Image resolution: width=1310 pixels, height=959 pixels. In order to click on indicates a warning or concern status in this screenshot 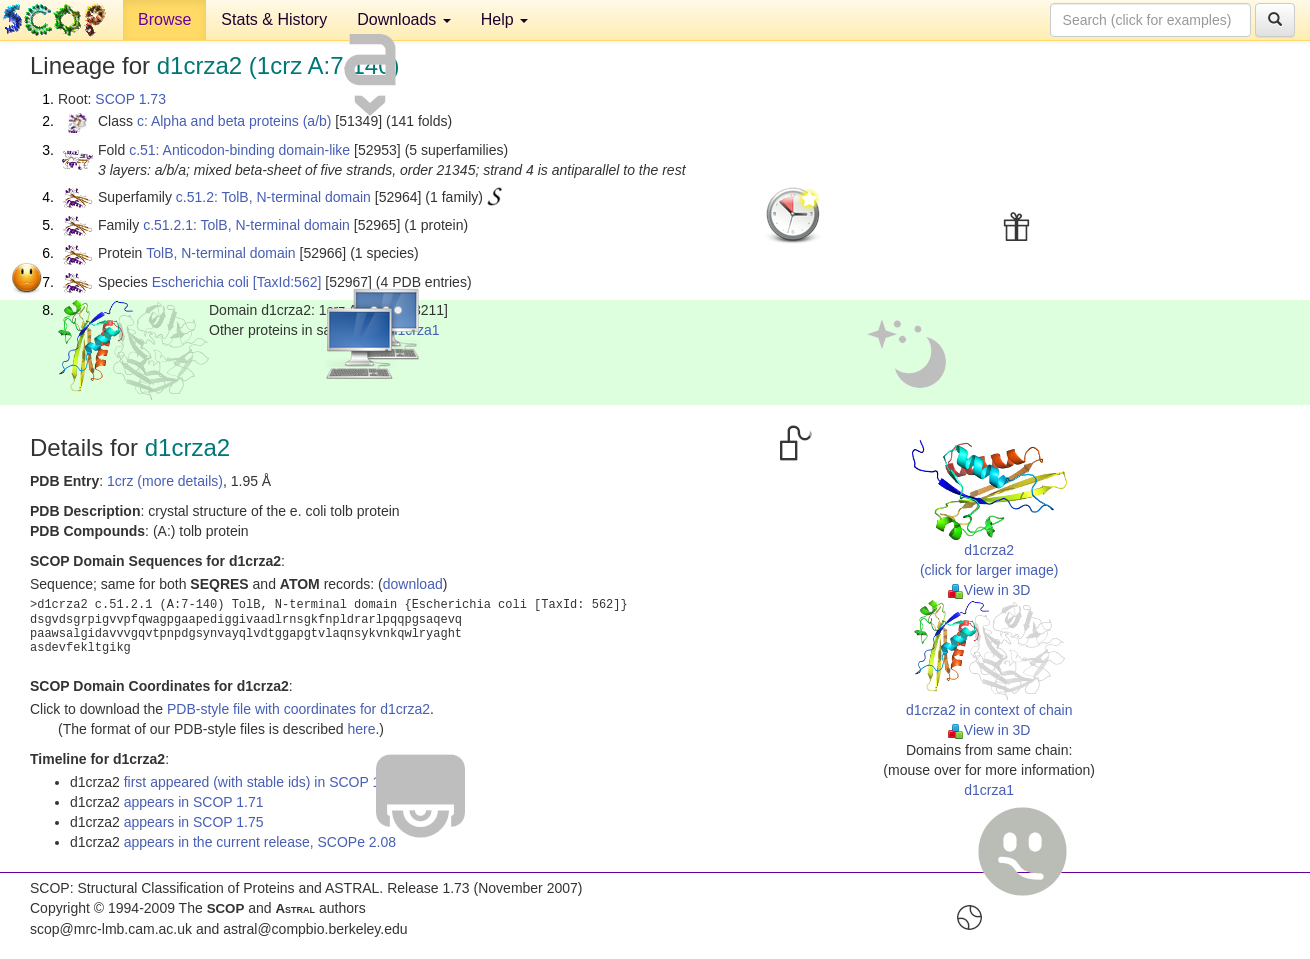, I will do `click(27, 278)`.